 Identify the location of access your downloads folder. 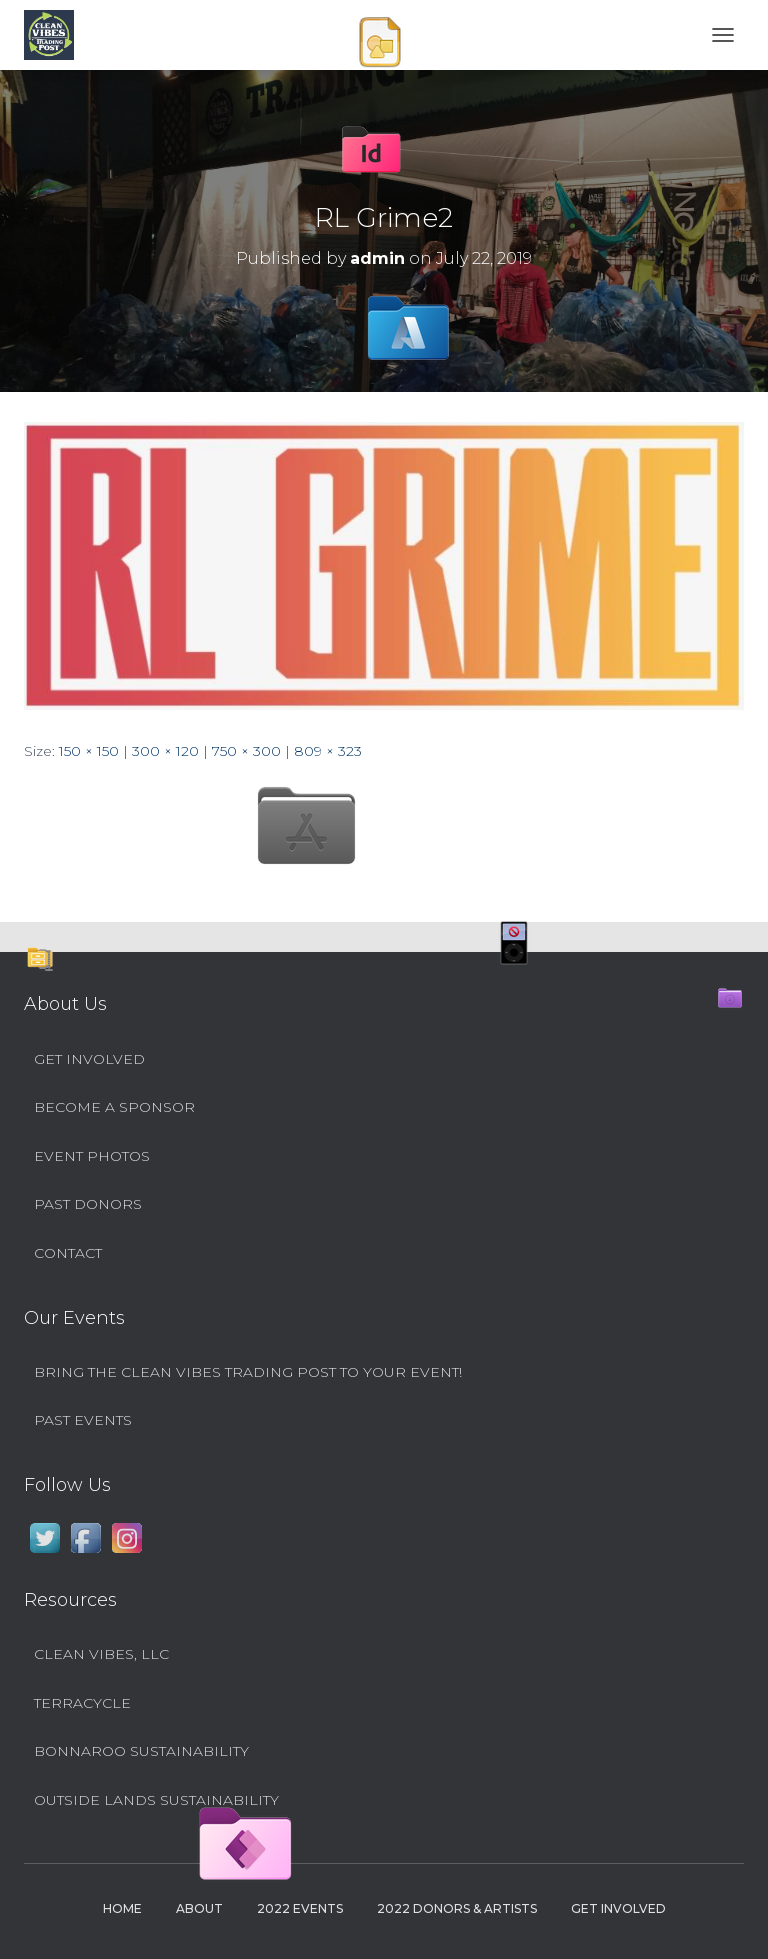
(730, 998).